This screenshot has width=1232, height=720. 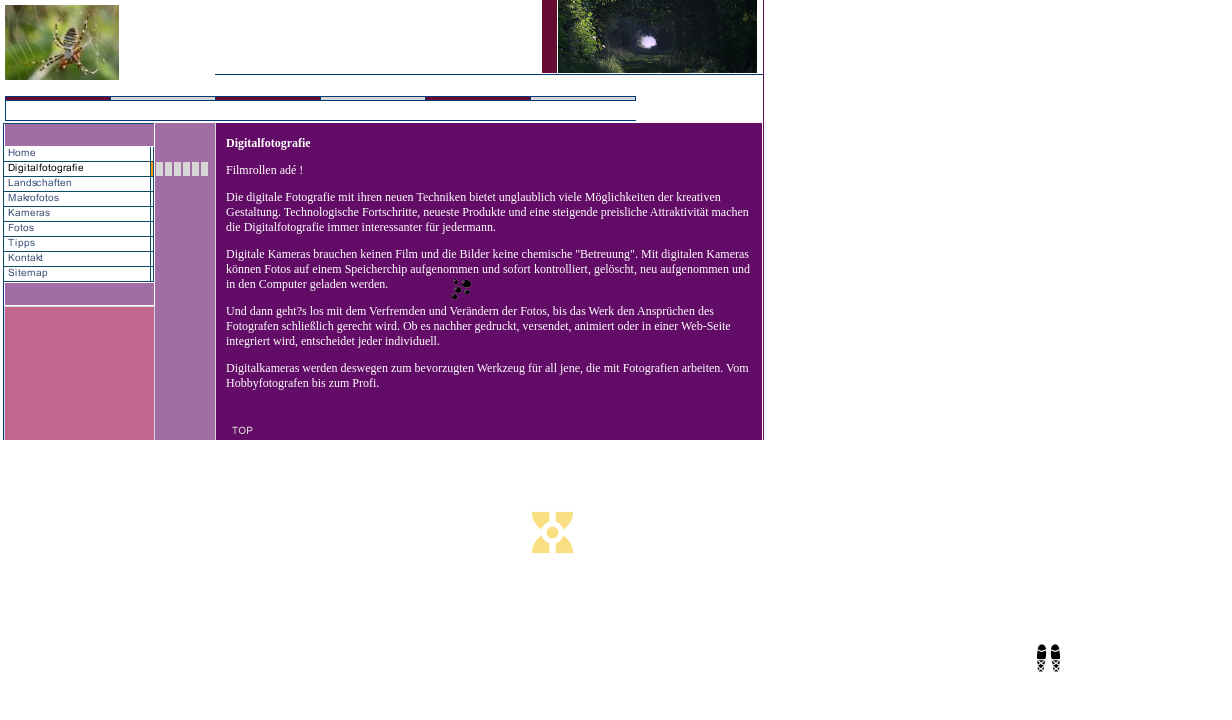 What do you see at coordinates (1048, 657) in the screenshot?
I see `equip leg armor to your character` at bounding box center [1048, 657].